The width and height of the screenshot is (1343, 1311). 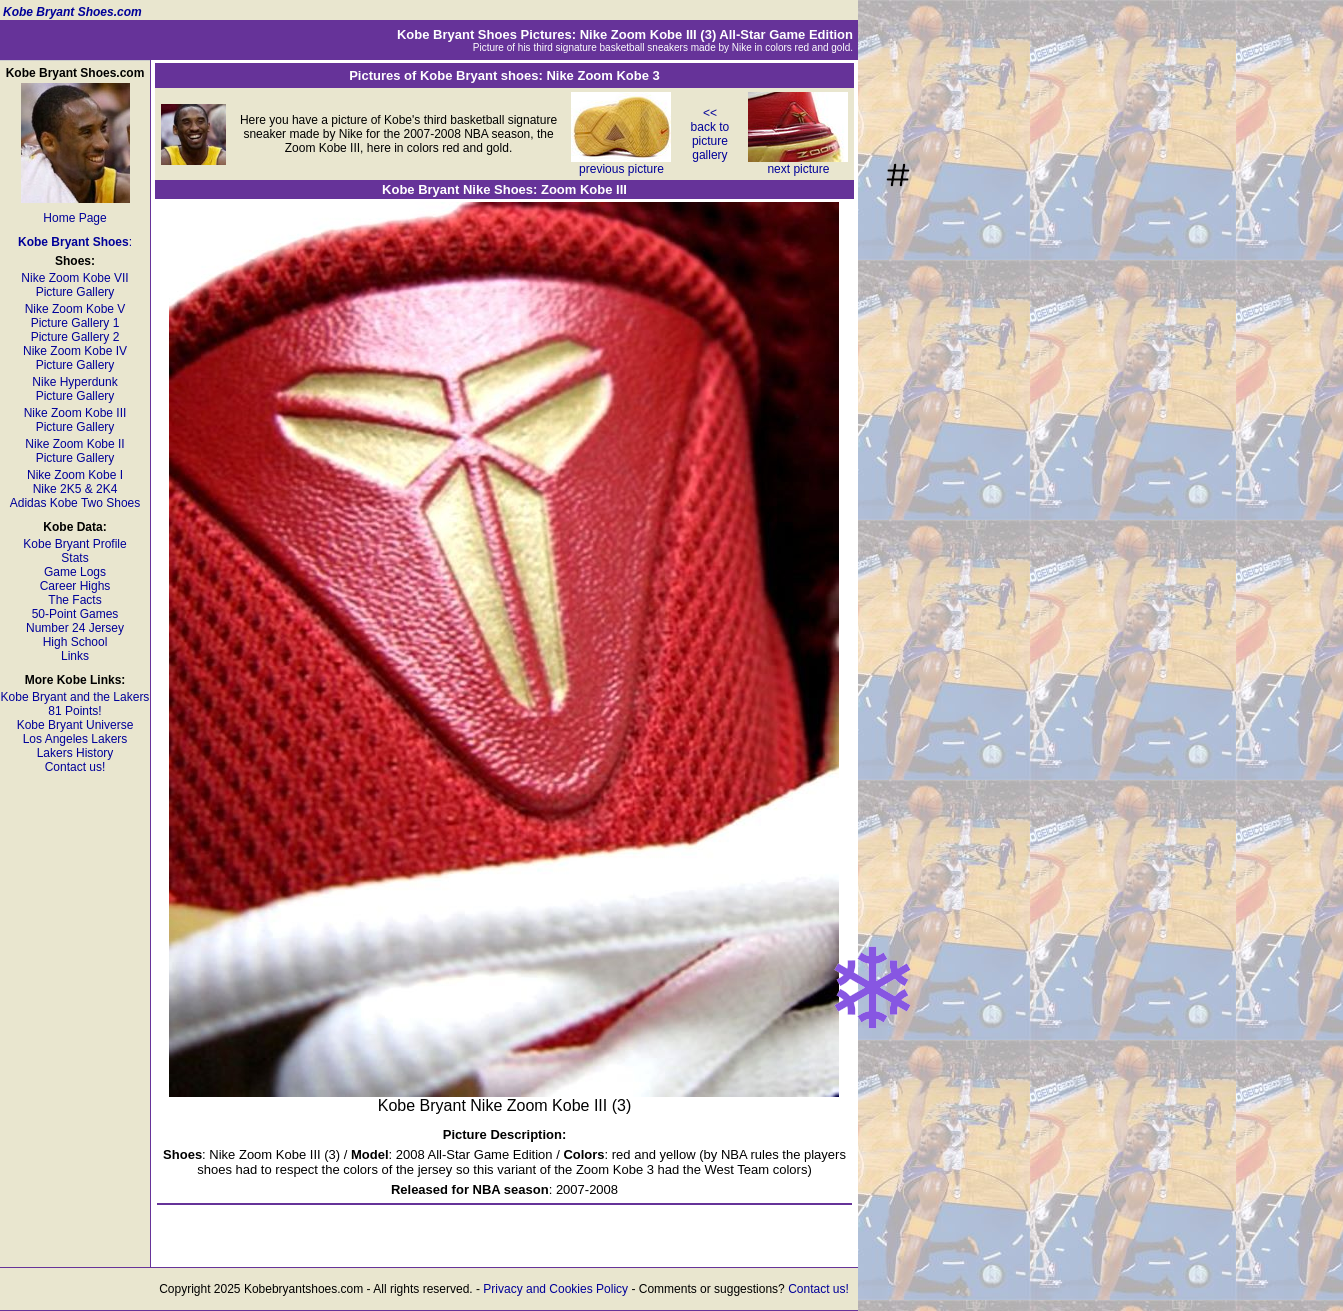 What do you see at coordinates (898, 175) in the screenshot?
I see `view or browse hashtags` at bounding box center [898, 175].